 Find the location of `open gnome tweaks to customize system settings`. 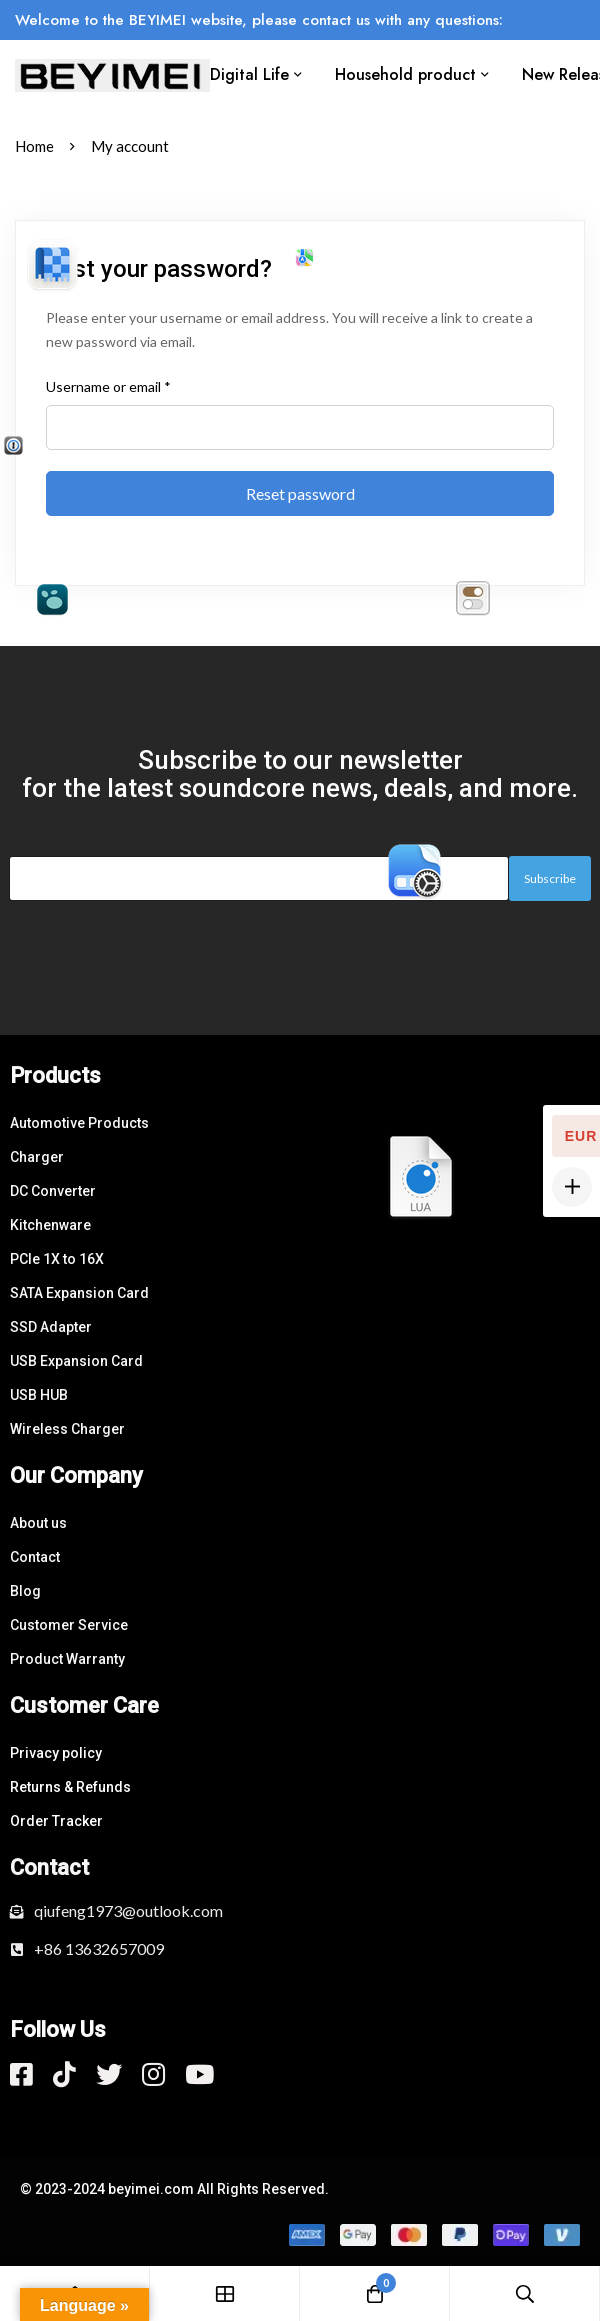

open gnome tweaks to customize system settings is located at coordinates (473, 598).